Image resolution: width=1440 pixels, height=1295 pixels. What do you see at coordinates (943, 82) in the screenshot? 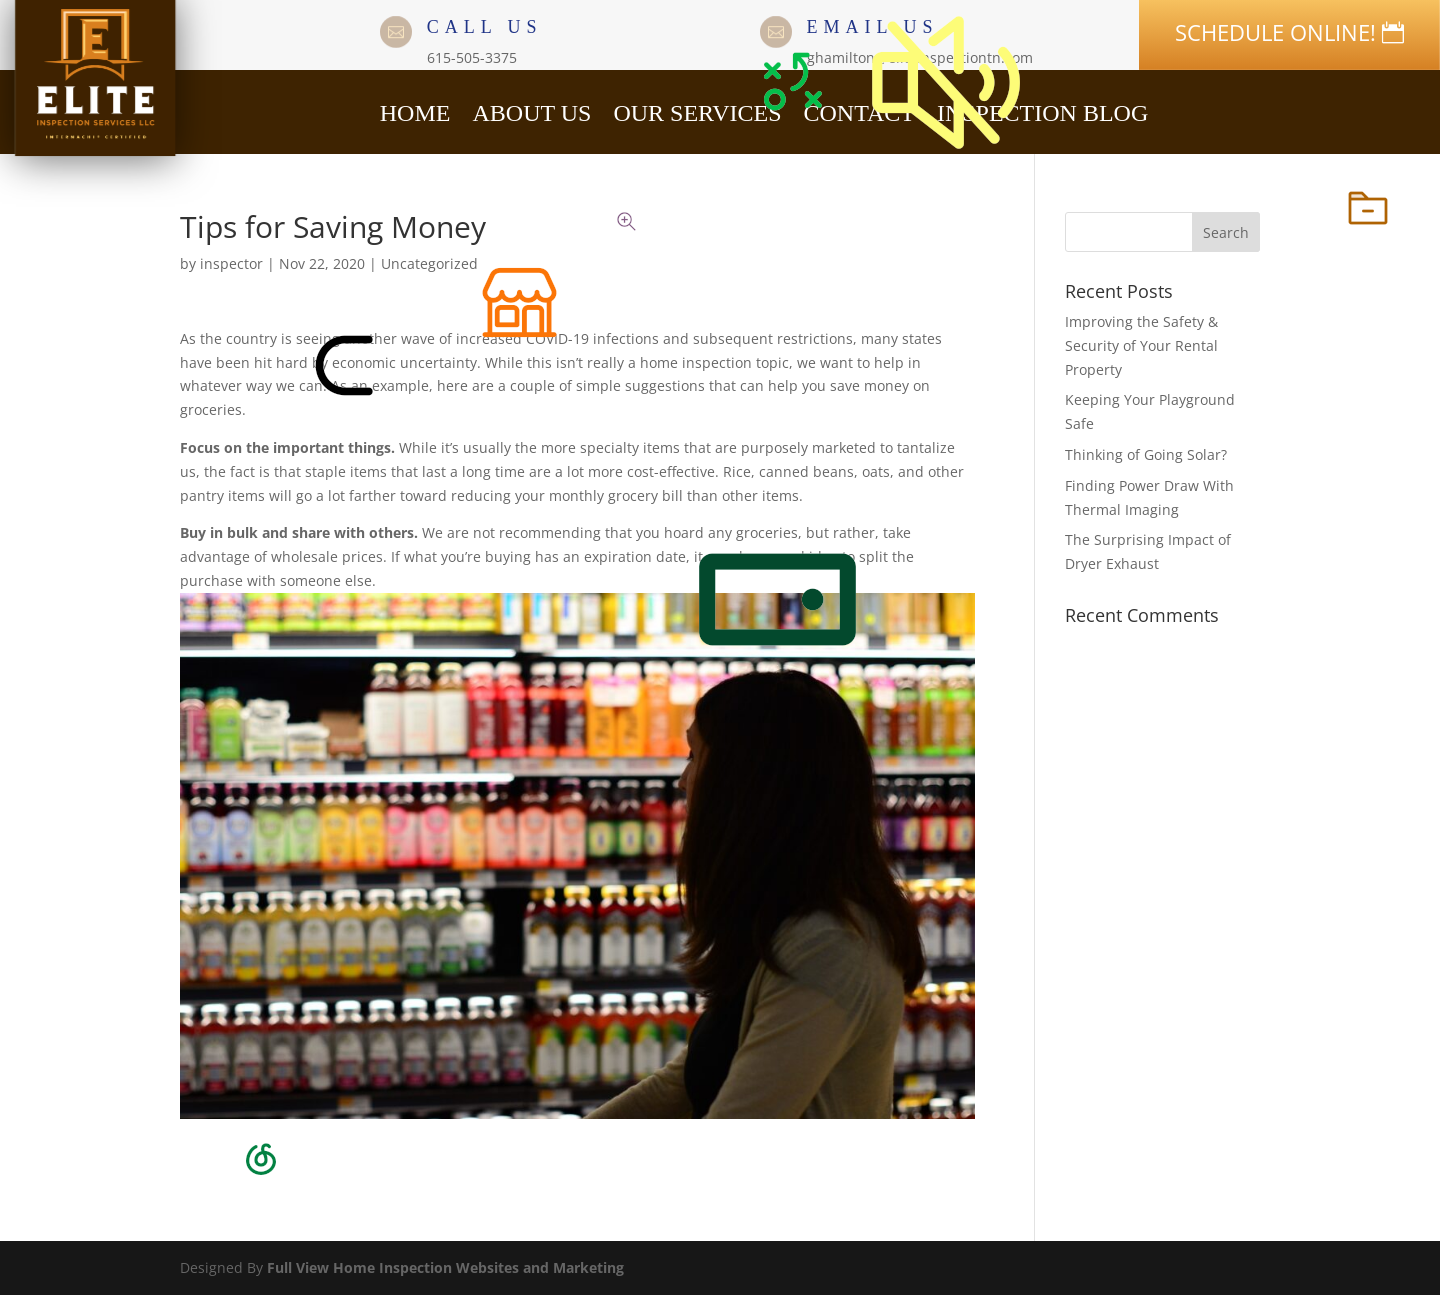
I see `mute audio or sound` at bounding box center [943, 82].